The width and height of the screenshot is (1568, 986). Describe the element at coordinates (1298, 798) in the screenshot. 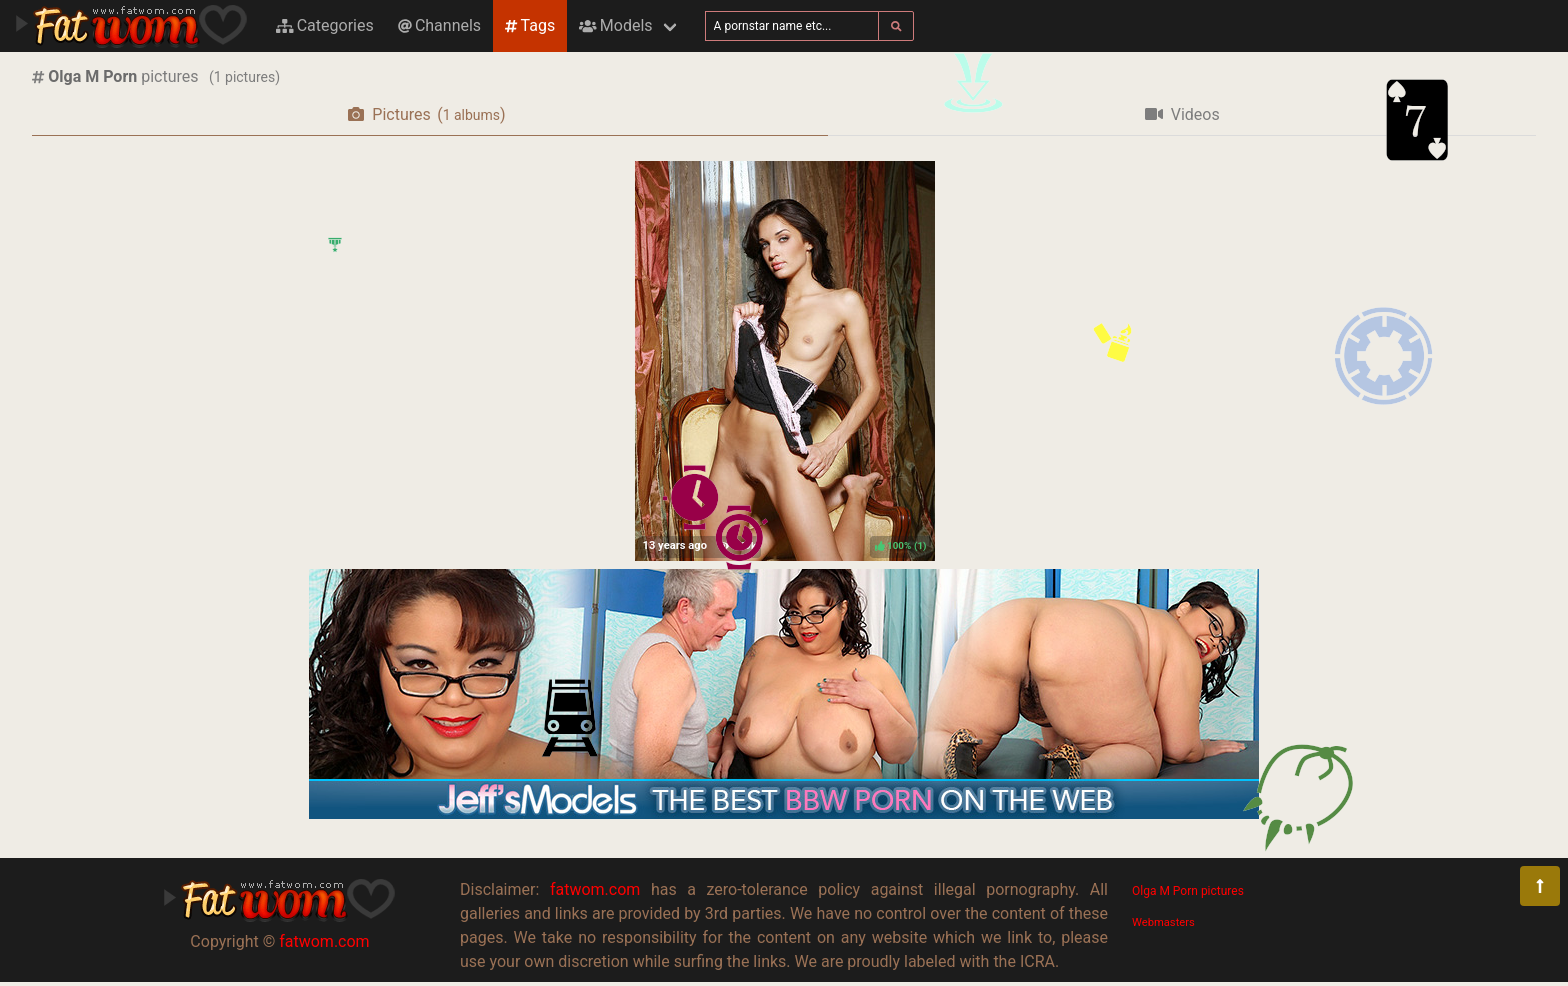

I see `equip a tribal or primitive accessory` at that location.